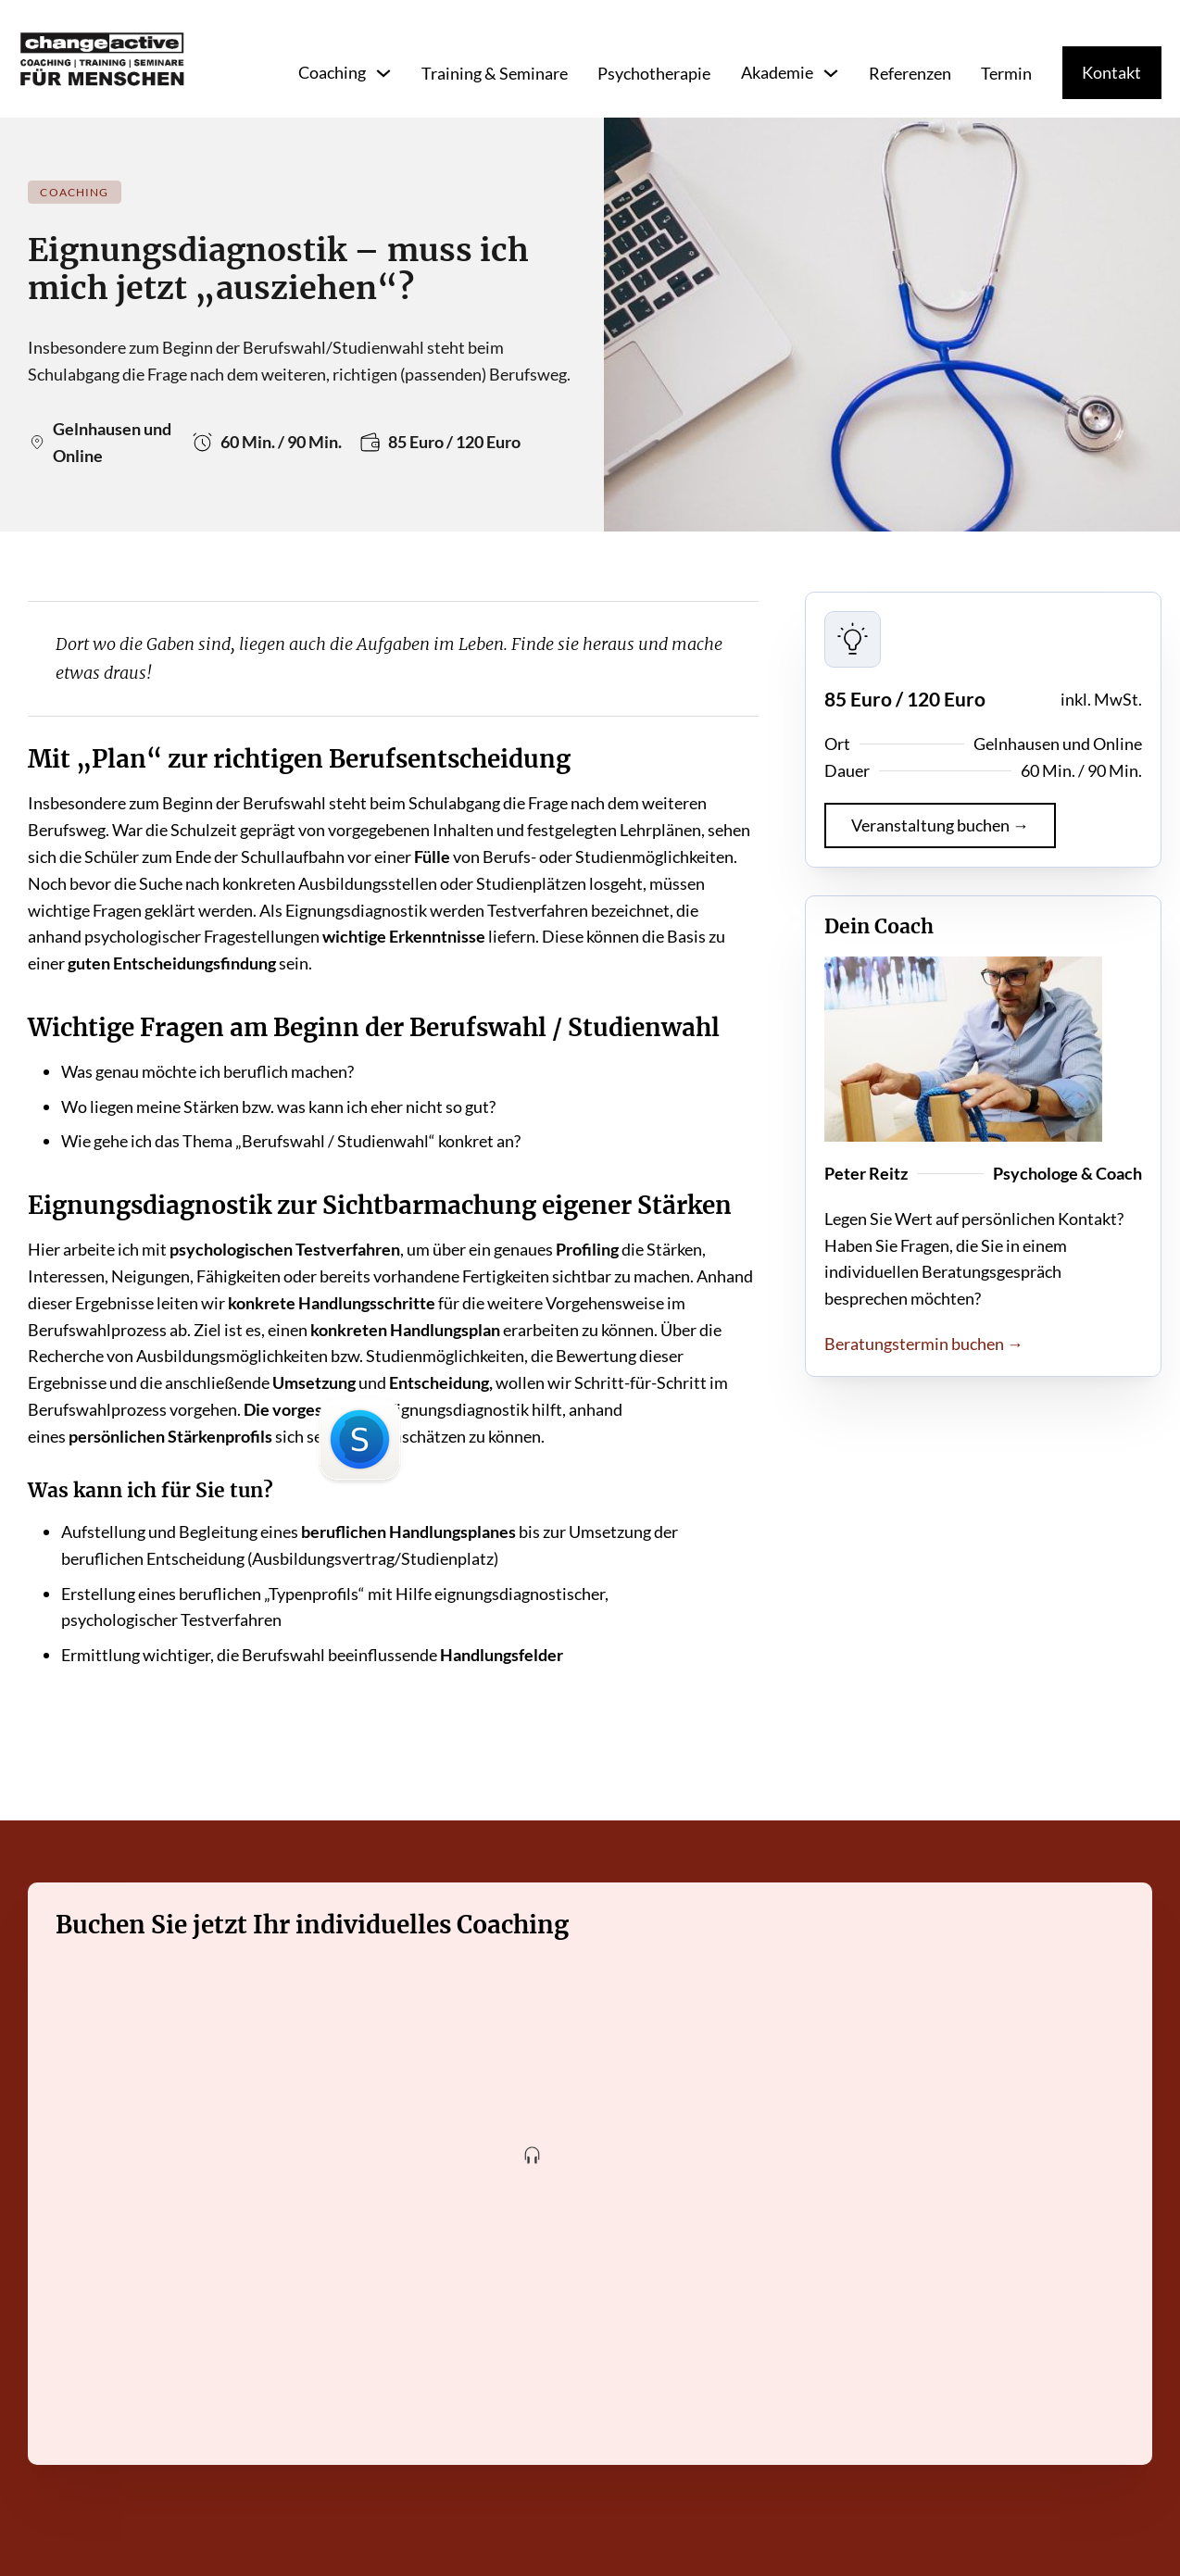 The height and width of the screenshot is (2576, 1180). What do you see at coordinates (359, 1439) in the screenshot?
I see `open stoken authentication app` at bounding box center [359, 1439].